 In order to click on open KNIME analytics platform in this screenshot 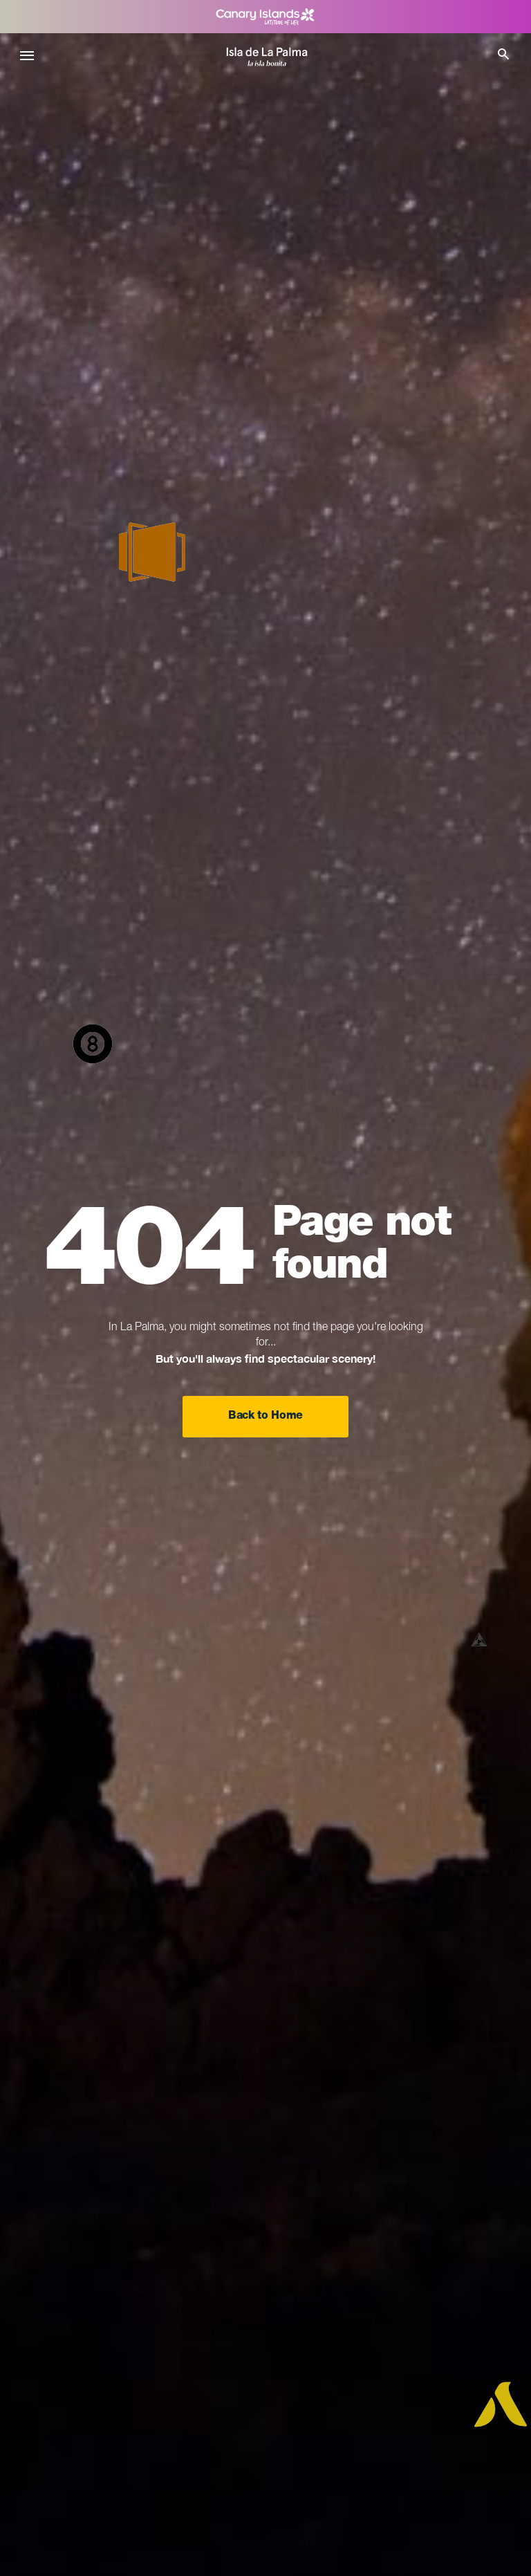, I will do `click(479, 1639)`.